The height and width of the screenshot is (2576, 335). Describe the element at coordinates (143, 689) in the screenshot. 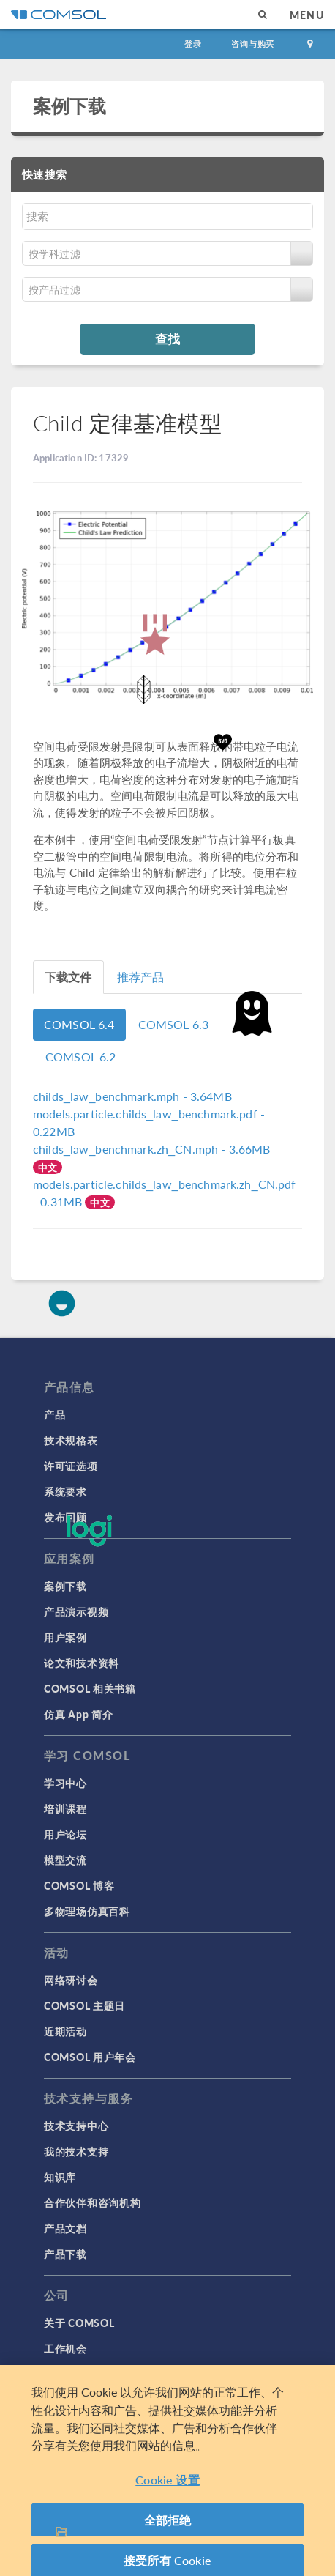

I see `folium mapping library logo` at that location.